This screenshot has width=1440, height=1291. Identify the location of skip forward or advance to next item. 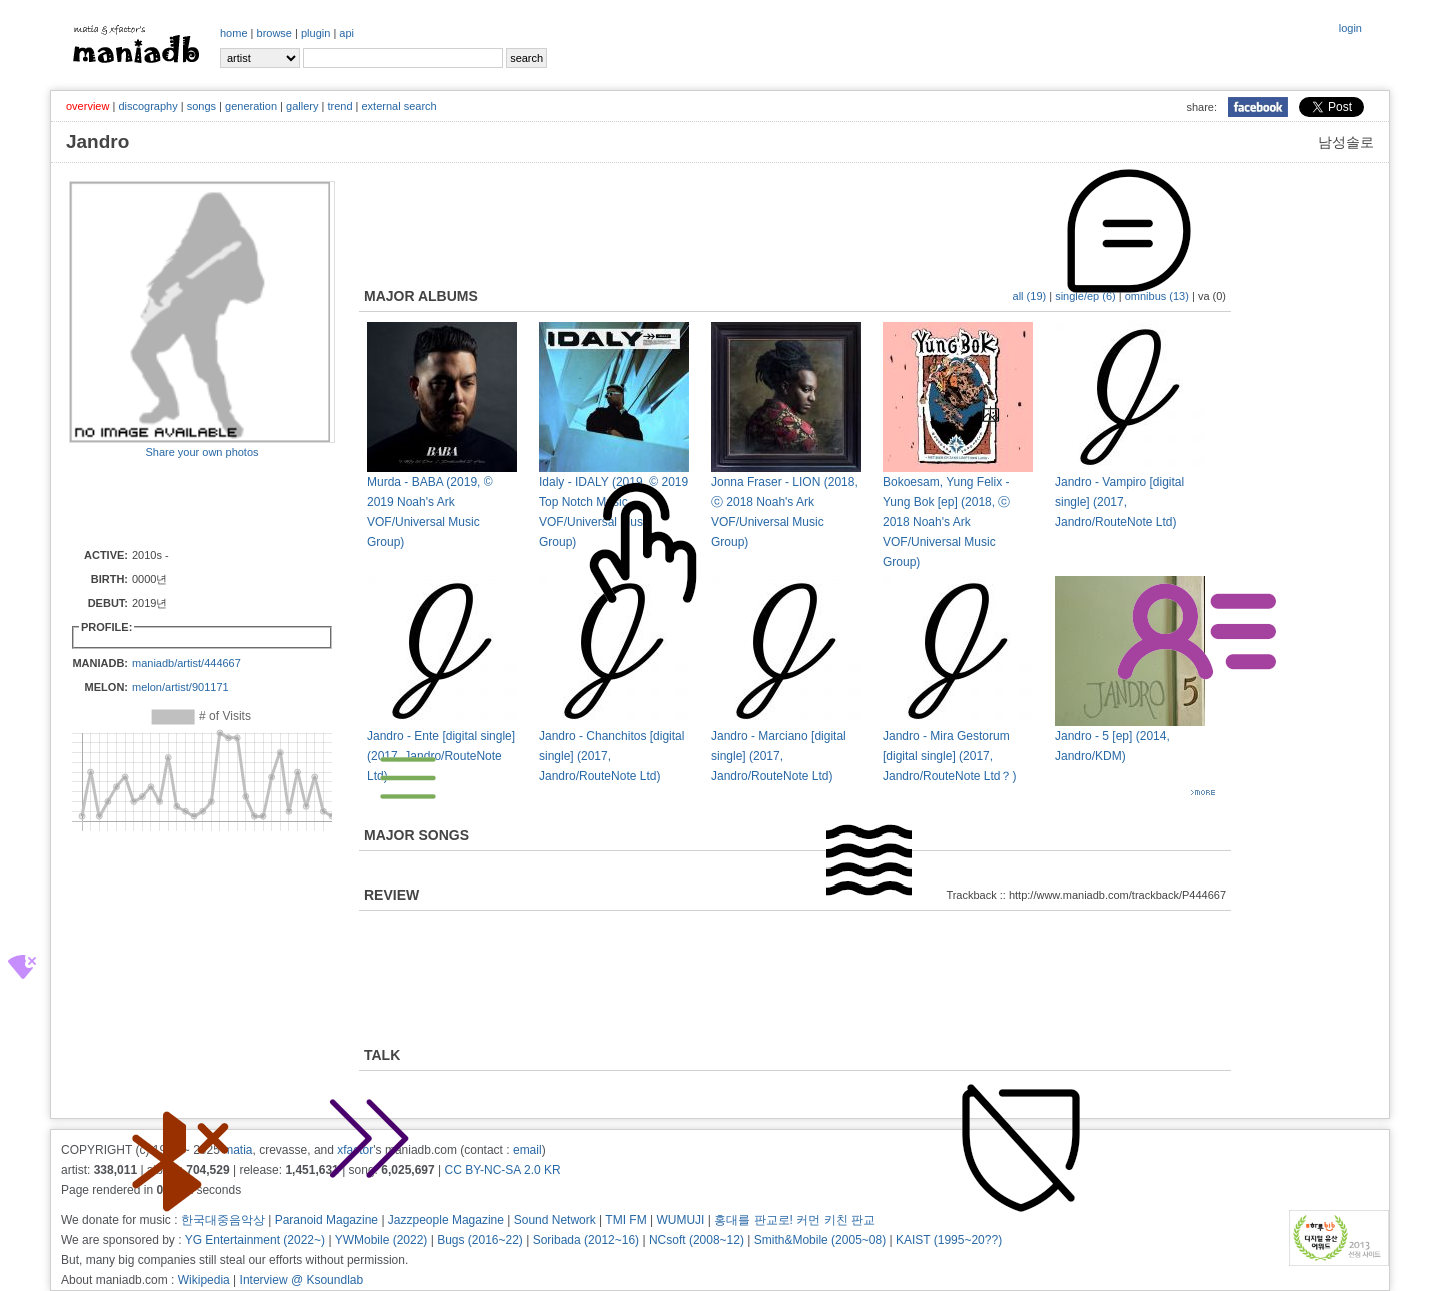
(365, 1138).